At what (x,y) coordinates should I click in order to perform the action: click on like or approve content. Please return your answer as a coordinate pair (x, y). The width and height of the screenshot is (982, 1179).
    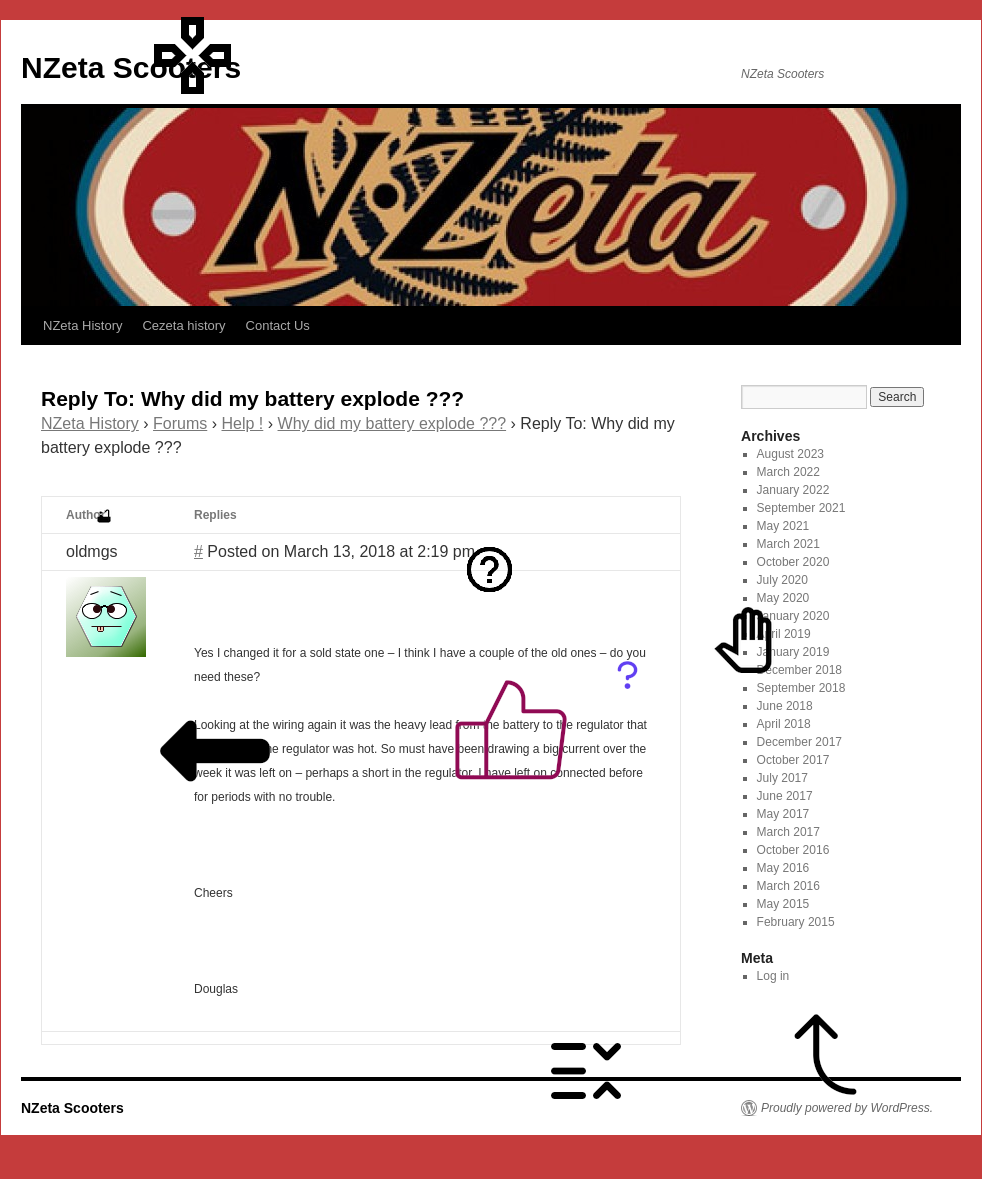
    Looking at the image, I should click on (511, 736).